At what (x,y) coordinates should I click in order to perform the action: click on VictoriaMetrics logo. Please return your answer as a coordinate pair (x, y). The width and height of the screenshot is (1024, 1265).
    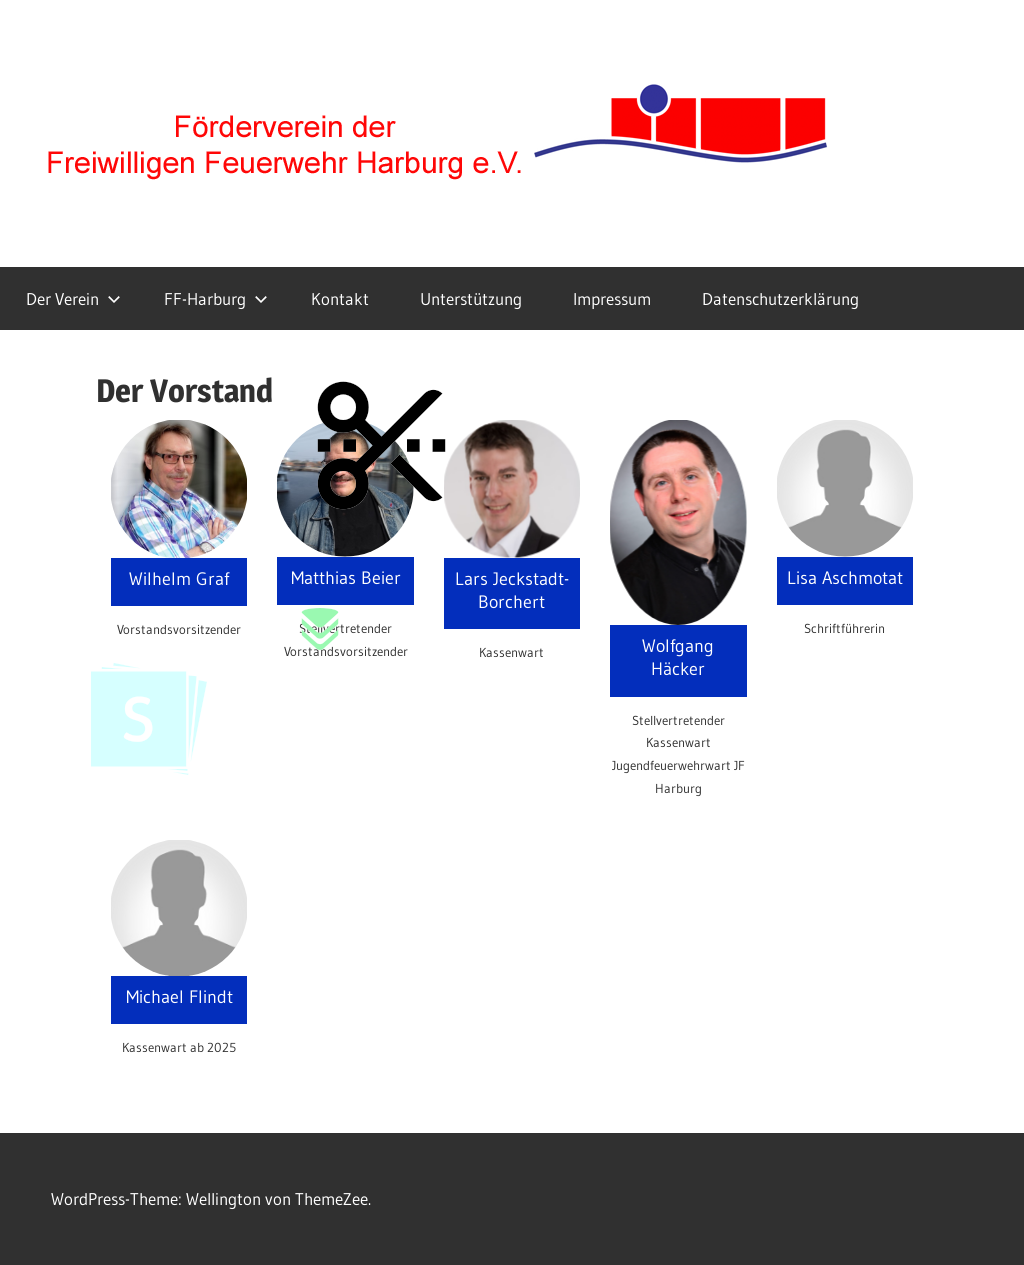
    Looking at the image, I should click on (320, 629).